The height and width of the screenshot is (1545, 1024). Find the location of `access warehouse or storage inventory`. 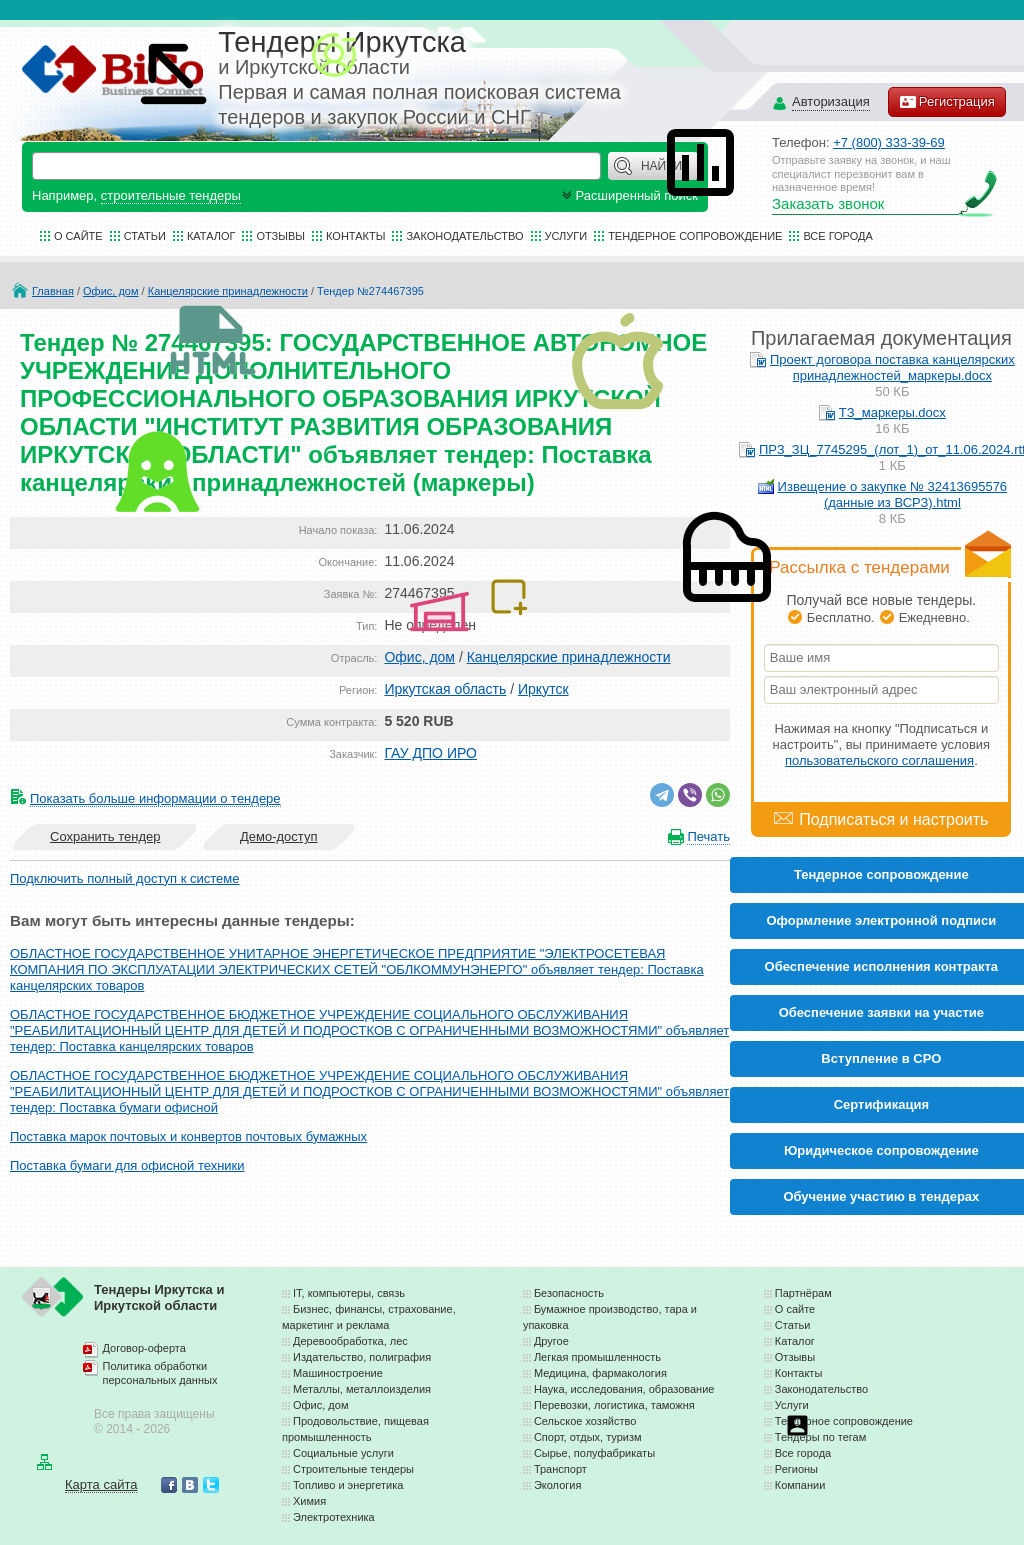

access warehouse or storage inventory is located at coordinates (439, 613).